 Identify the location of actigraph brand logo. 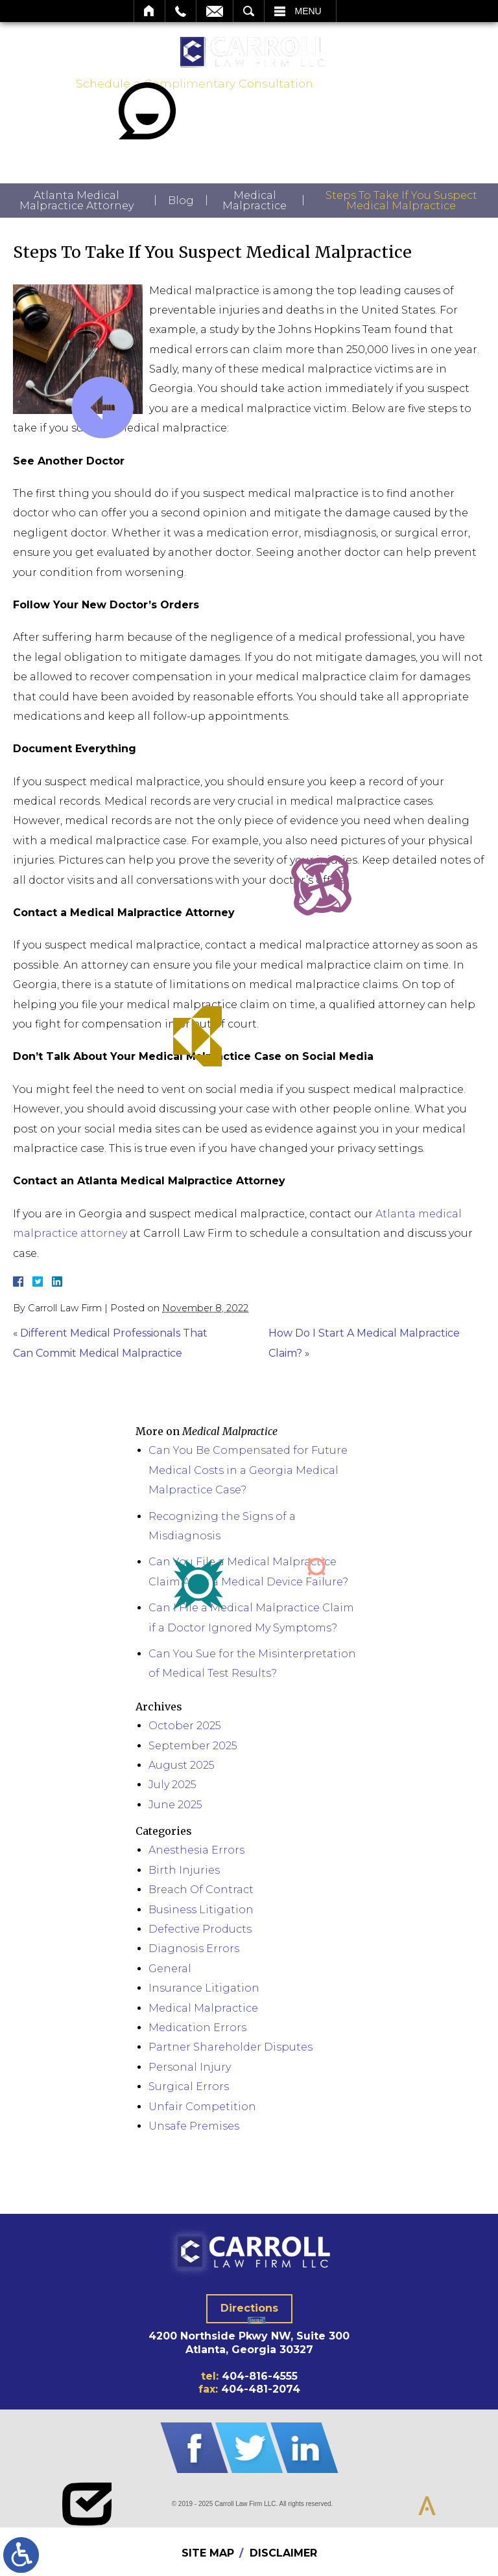
(427, 2505).